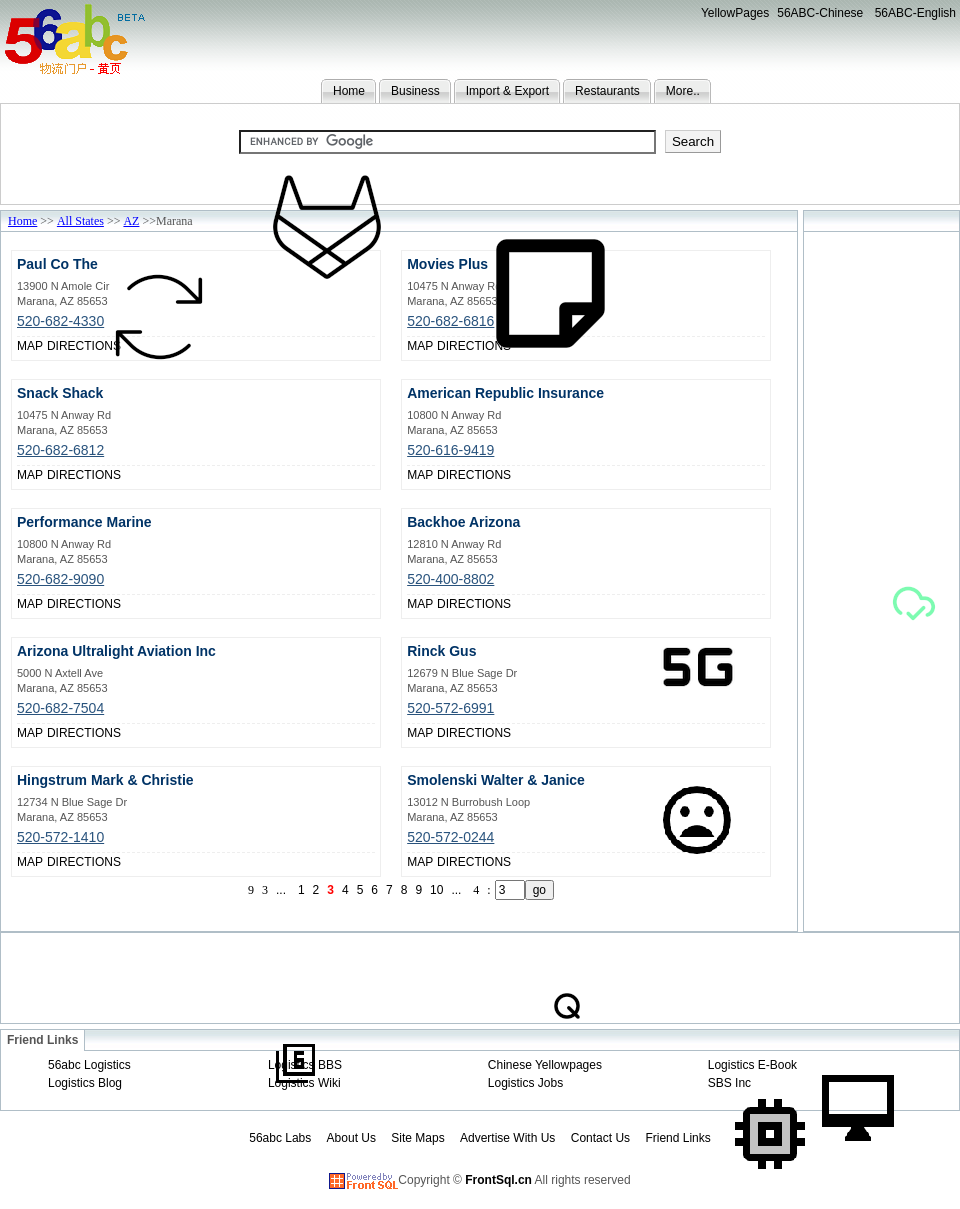 This screenshot has width=960, height=1209. I want to click on view on desktop display, so click(858, 1108).